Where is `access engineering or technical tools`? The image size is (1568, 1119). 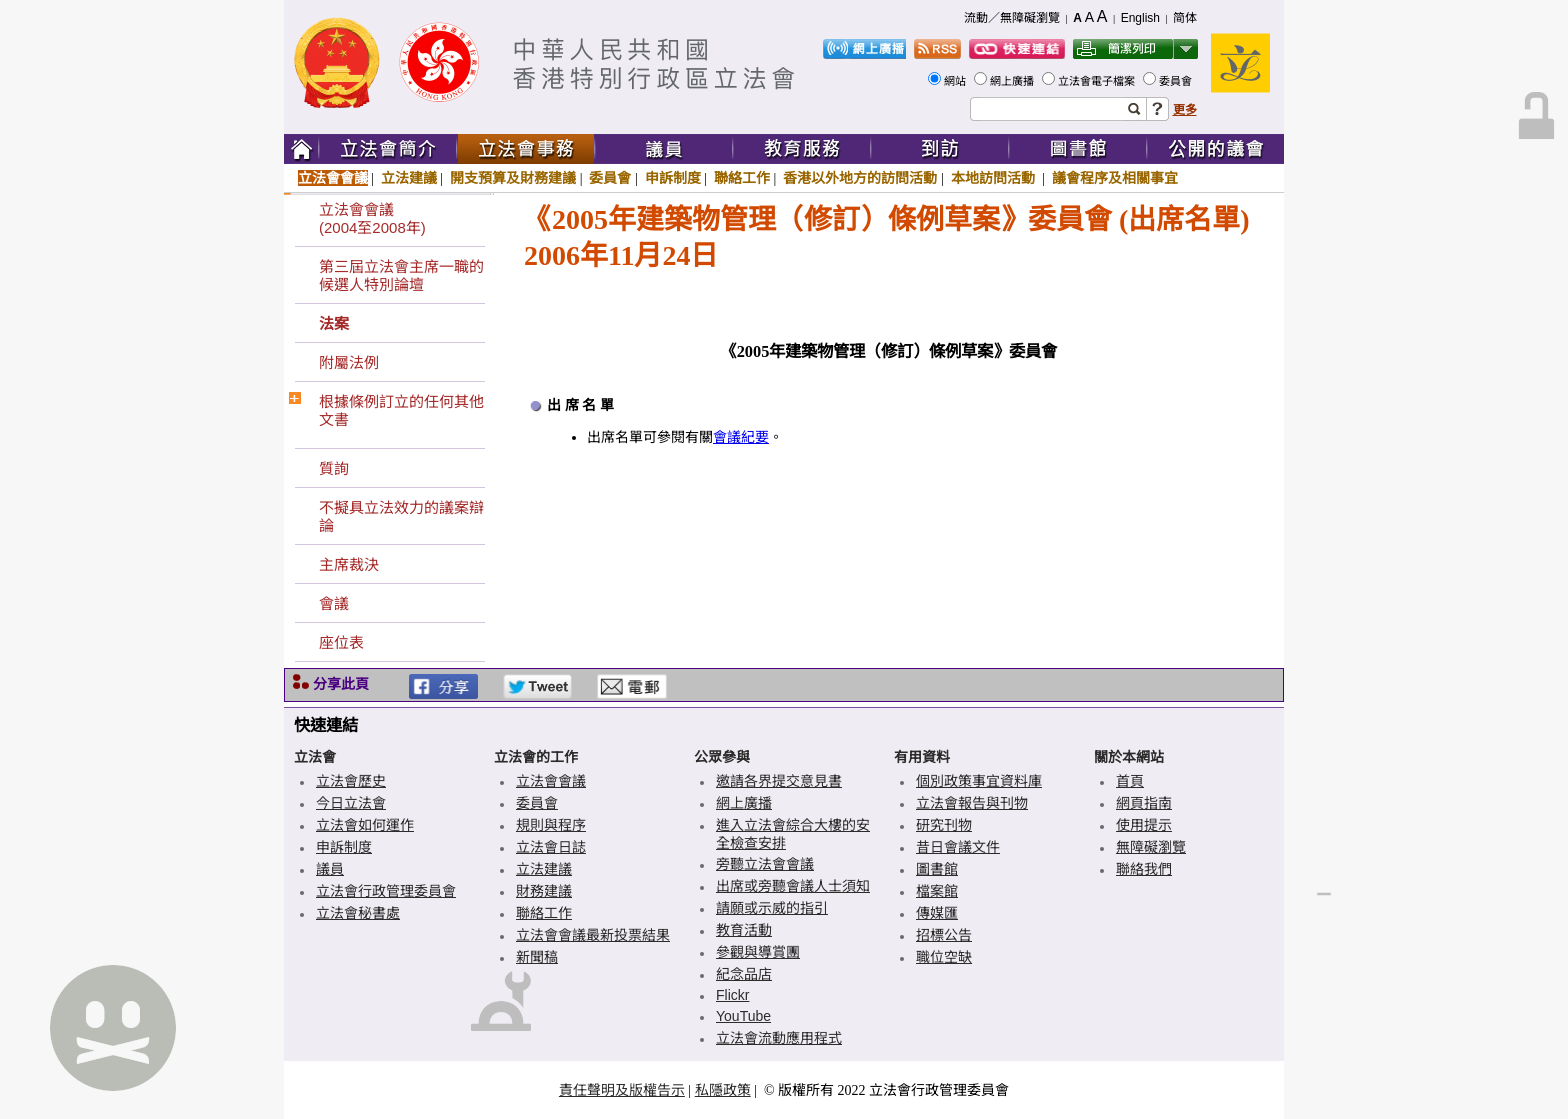
access engineering or technical tools is located at coordinates (501, 1001).